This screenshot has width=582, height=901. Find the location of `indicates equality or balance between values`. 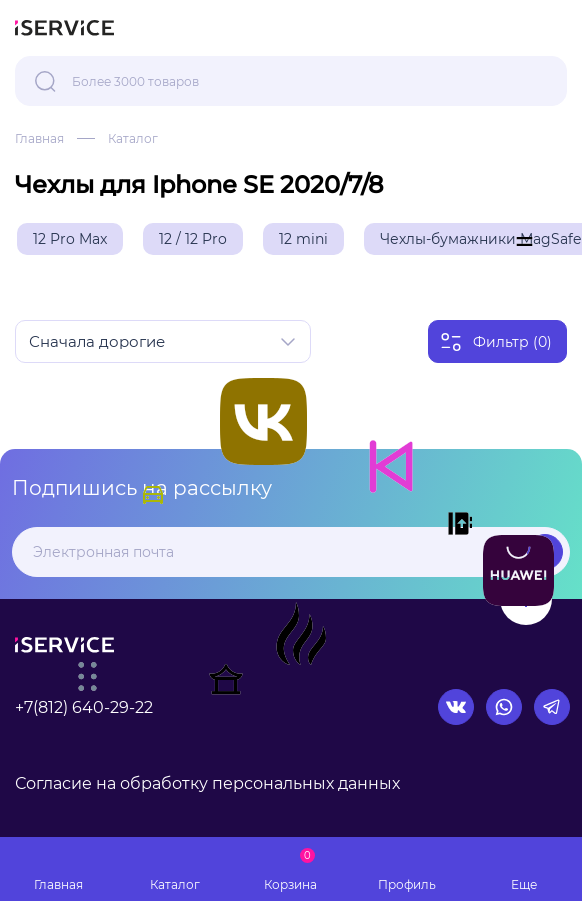

indicates equality or balance between values is located at coordinates (524, 241).